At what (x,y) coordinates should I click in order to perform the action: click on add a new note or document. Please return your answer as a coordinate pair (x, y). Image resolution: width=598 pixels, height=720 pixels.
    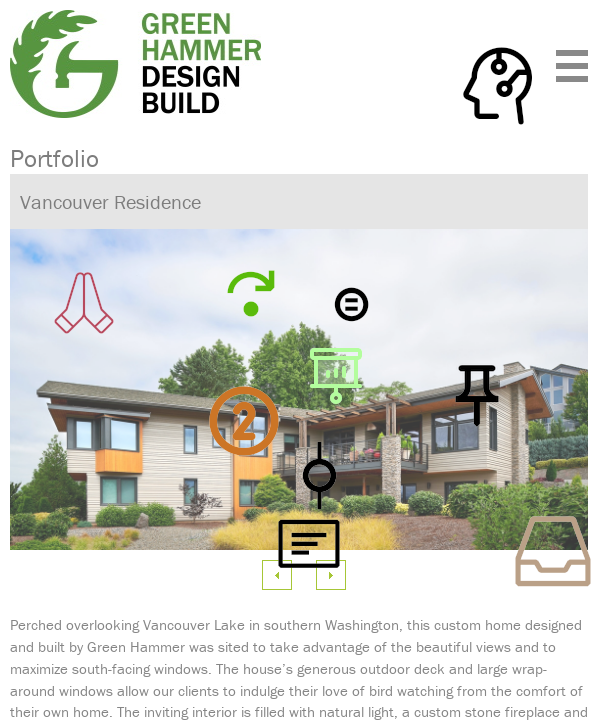
    Looking at the image, I should click on (309, 546).